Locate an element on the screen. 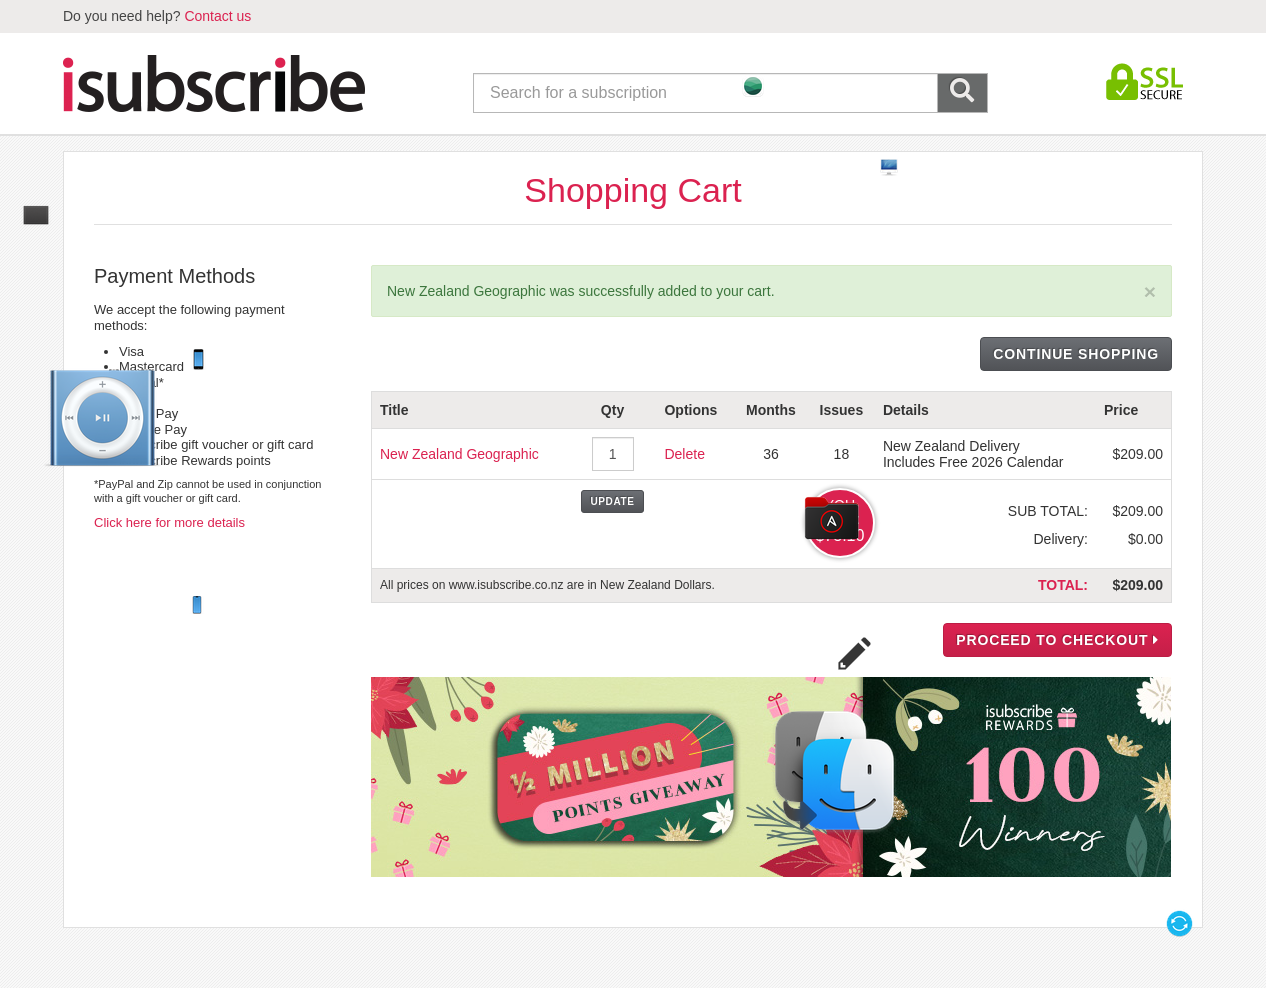 The image size is (1266, 988). dropbox is currently syncing files is located at coordinates (1179, 923).